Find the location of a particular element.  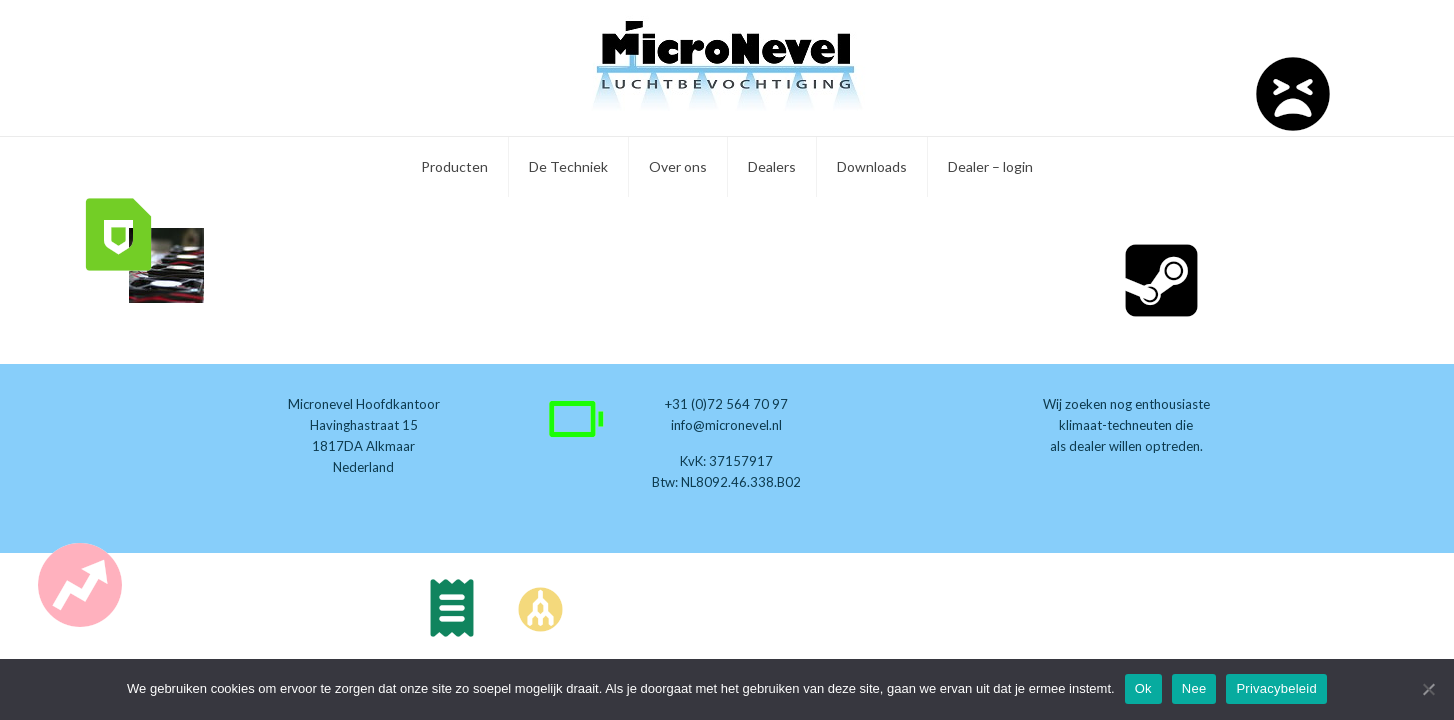

open Steam application is located at coordinates (1161, 280).